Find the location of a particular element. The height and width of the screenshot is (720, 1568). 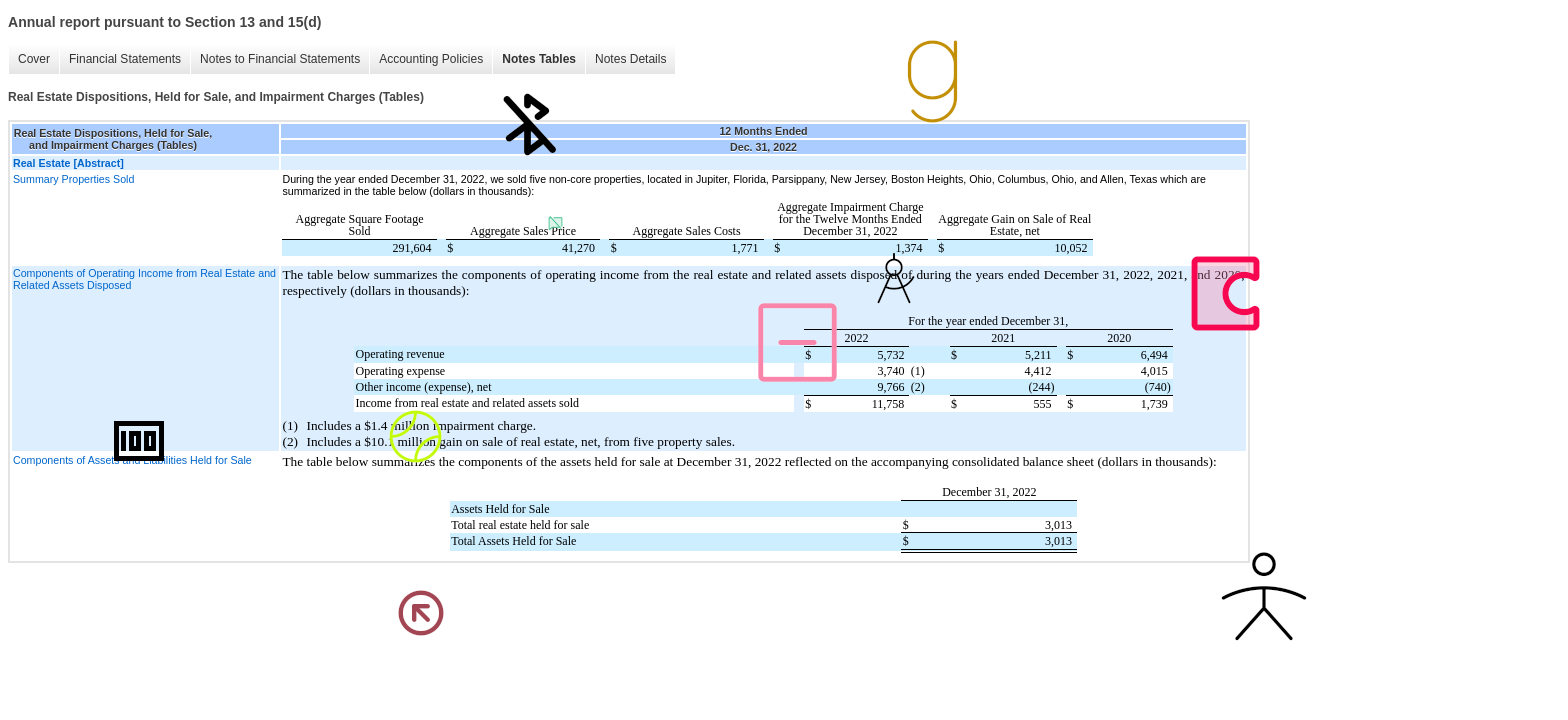

mute or disable chat notifications is located at coordinates (555, 222).